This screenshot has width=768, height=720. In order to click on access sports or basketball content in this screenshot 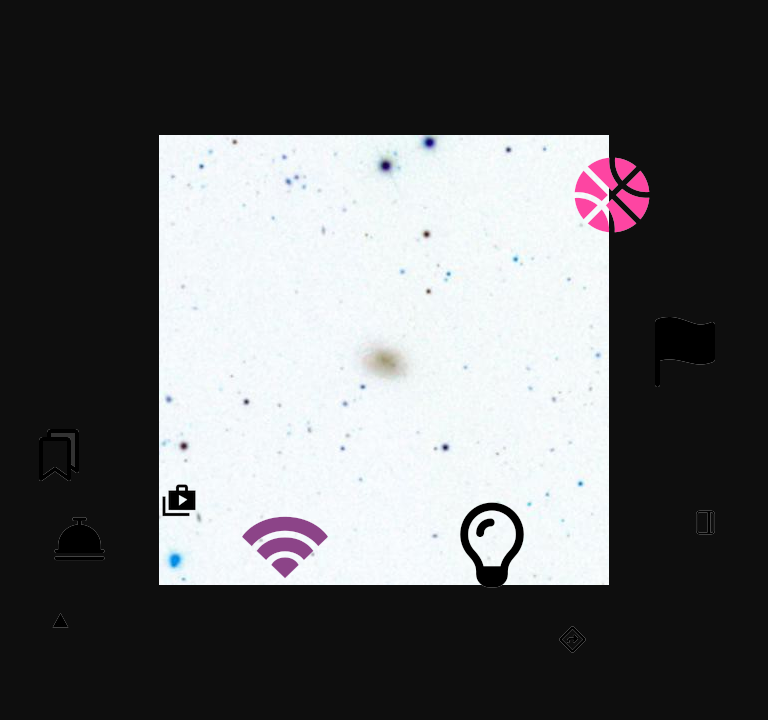, I will do `click(612, 195)`.